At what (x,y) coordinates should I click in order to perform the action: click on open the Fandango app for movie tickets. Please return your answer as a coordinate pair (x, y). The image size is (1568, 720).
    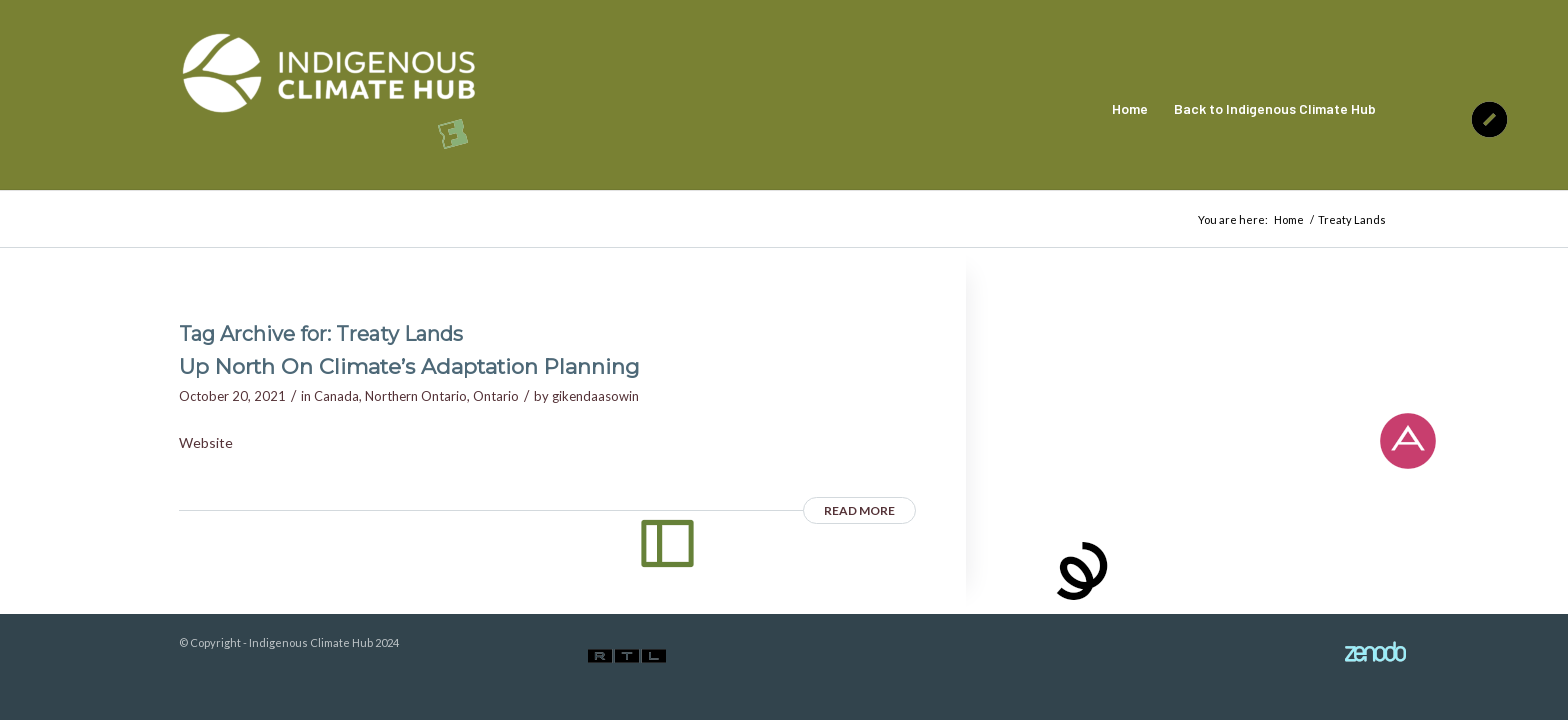
    Looking at the image, I should click on (453, 134).